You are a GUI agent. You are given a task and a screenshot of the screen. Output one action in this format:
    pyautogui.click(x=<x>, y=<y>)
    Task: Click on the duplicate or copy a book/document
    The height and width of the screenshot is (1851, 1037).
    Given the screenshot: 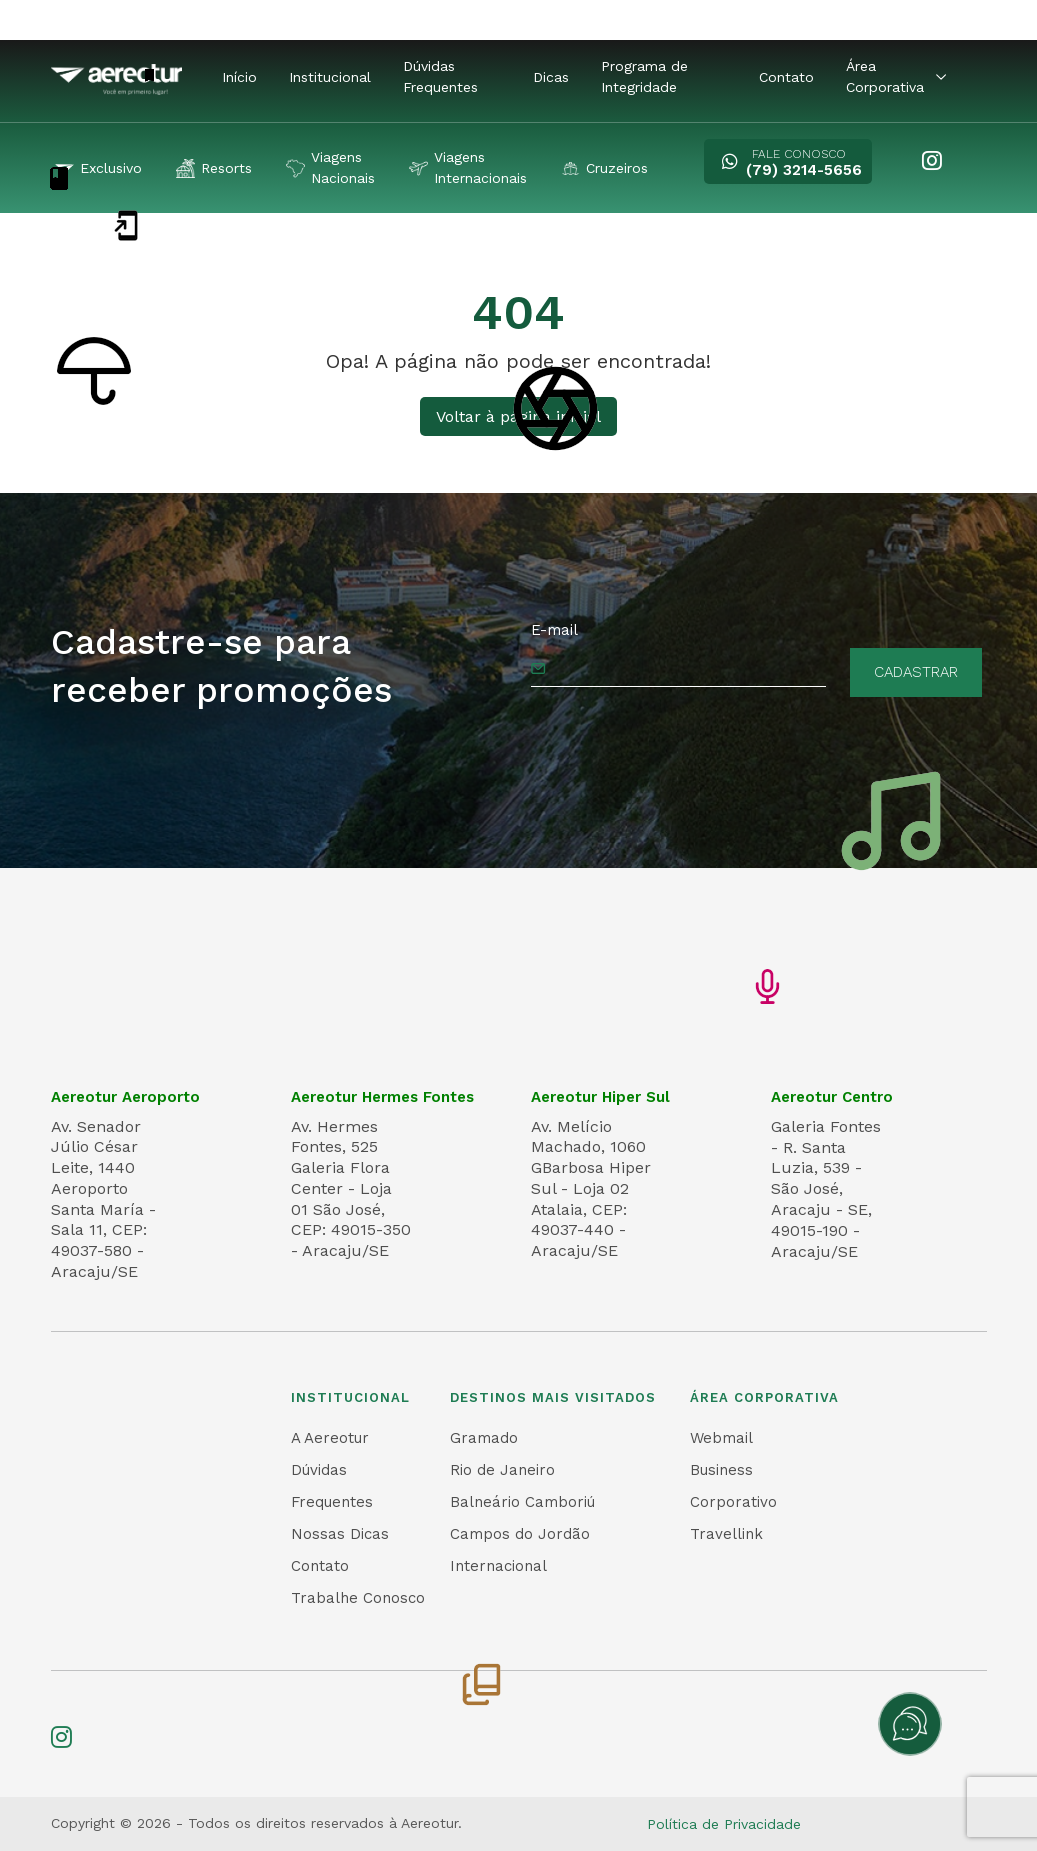 What is the action you would take?
    pyautogui.click(x=481, y=1684)
    